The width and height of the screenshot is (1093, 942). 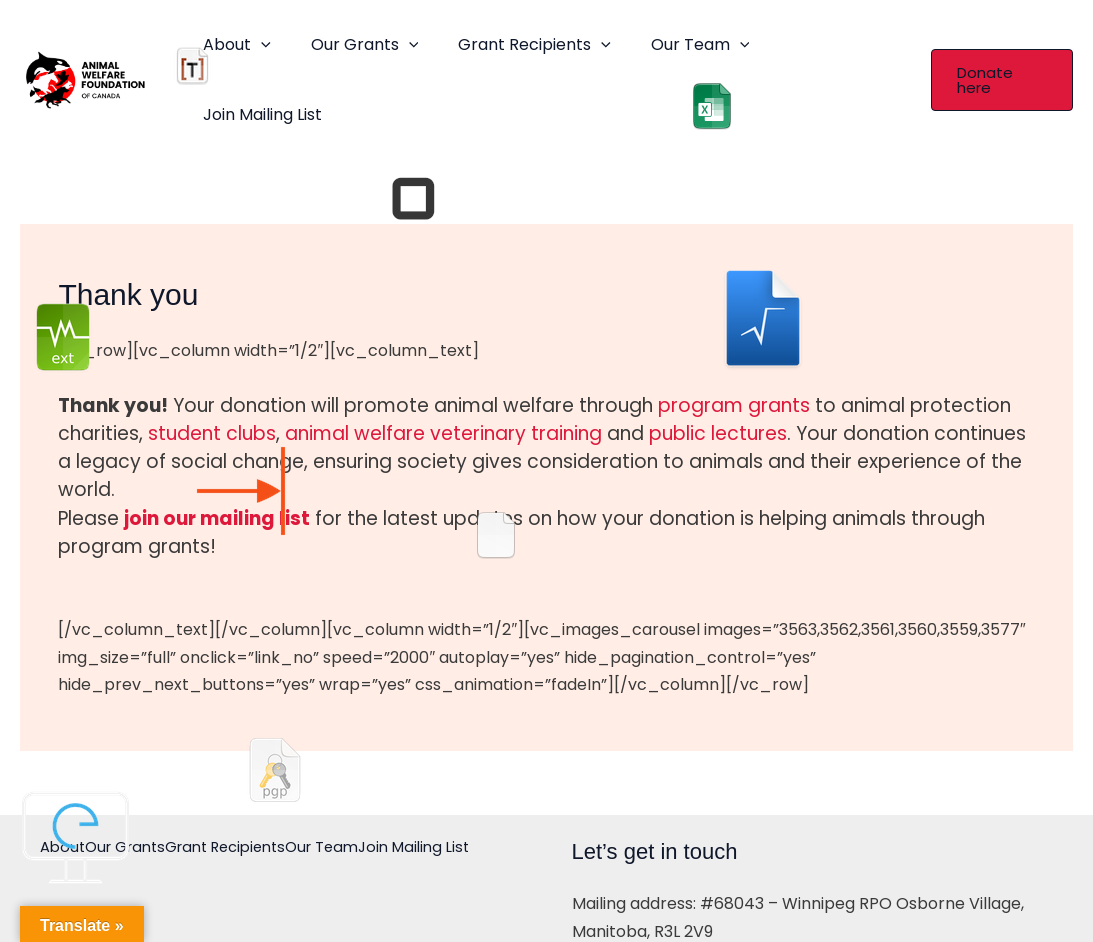 I want to click on a root data file or scientific dataset document, so click(x=763, y=320).